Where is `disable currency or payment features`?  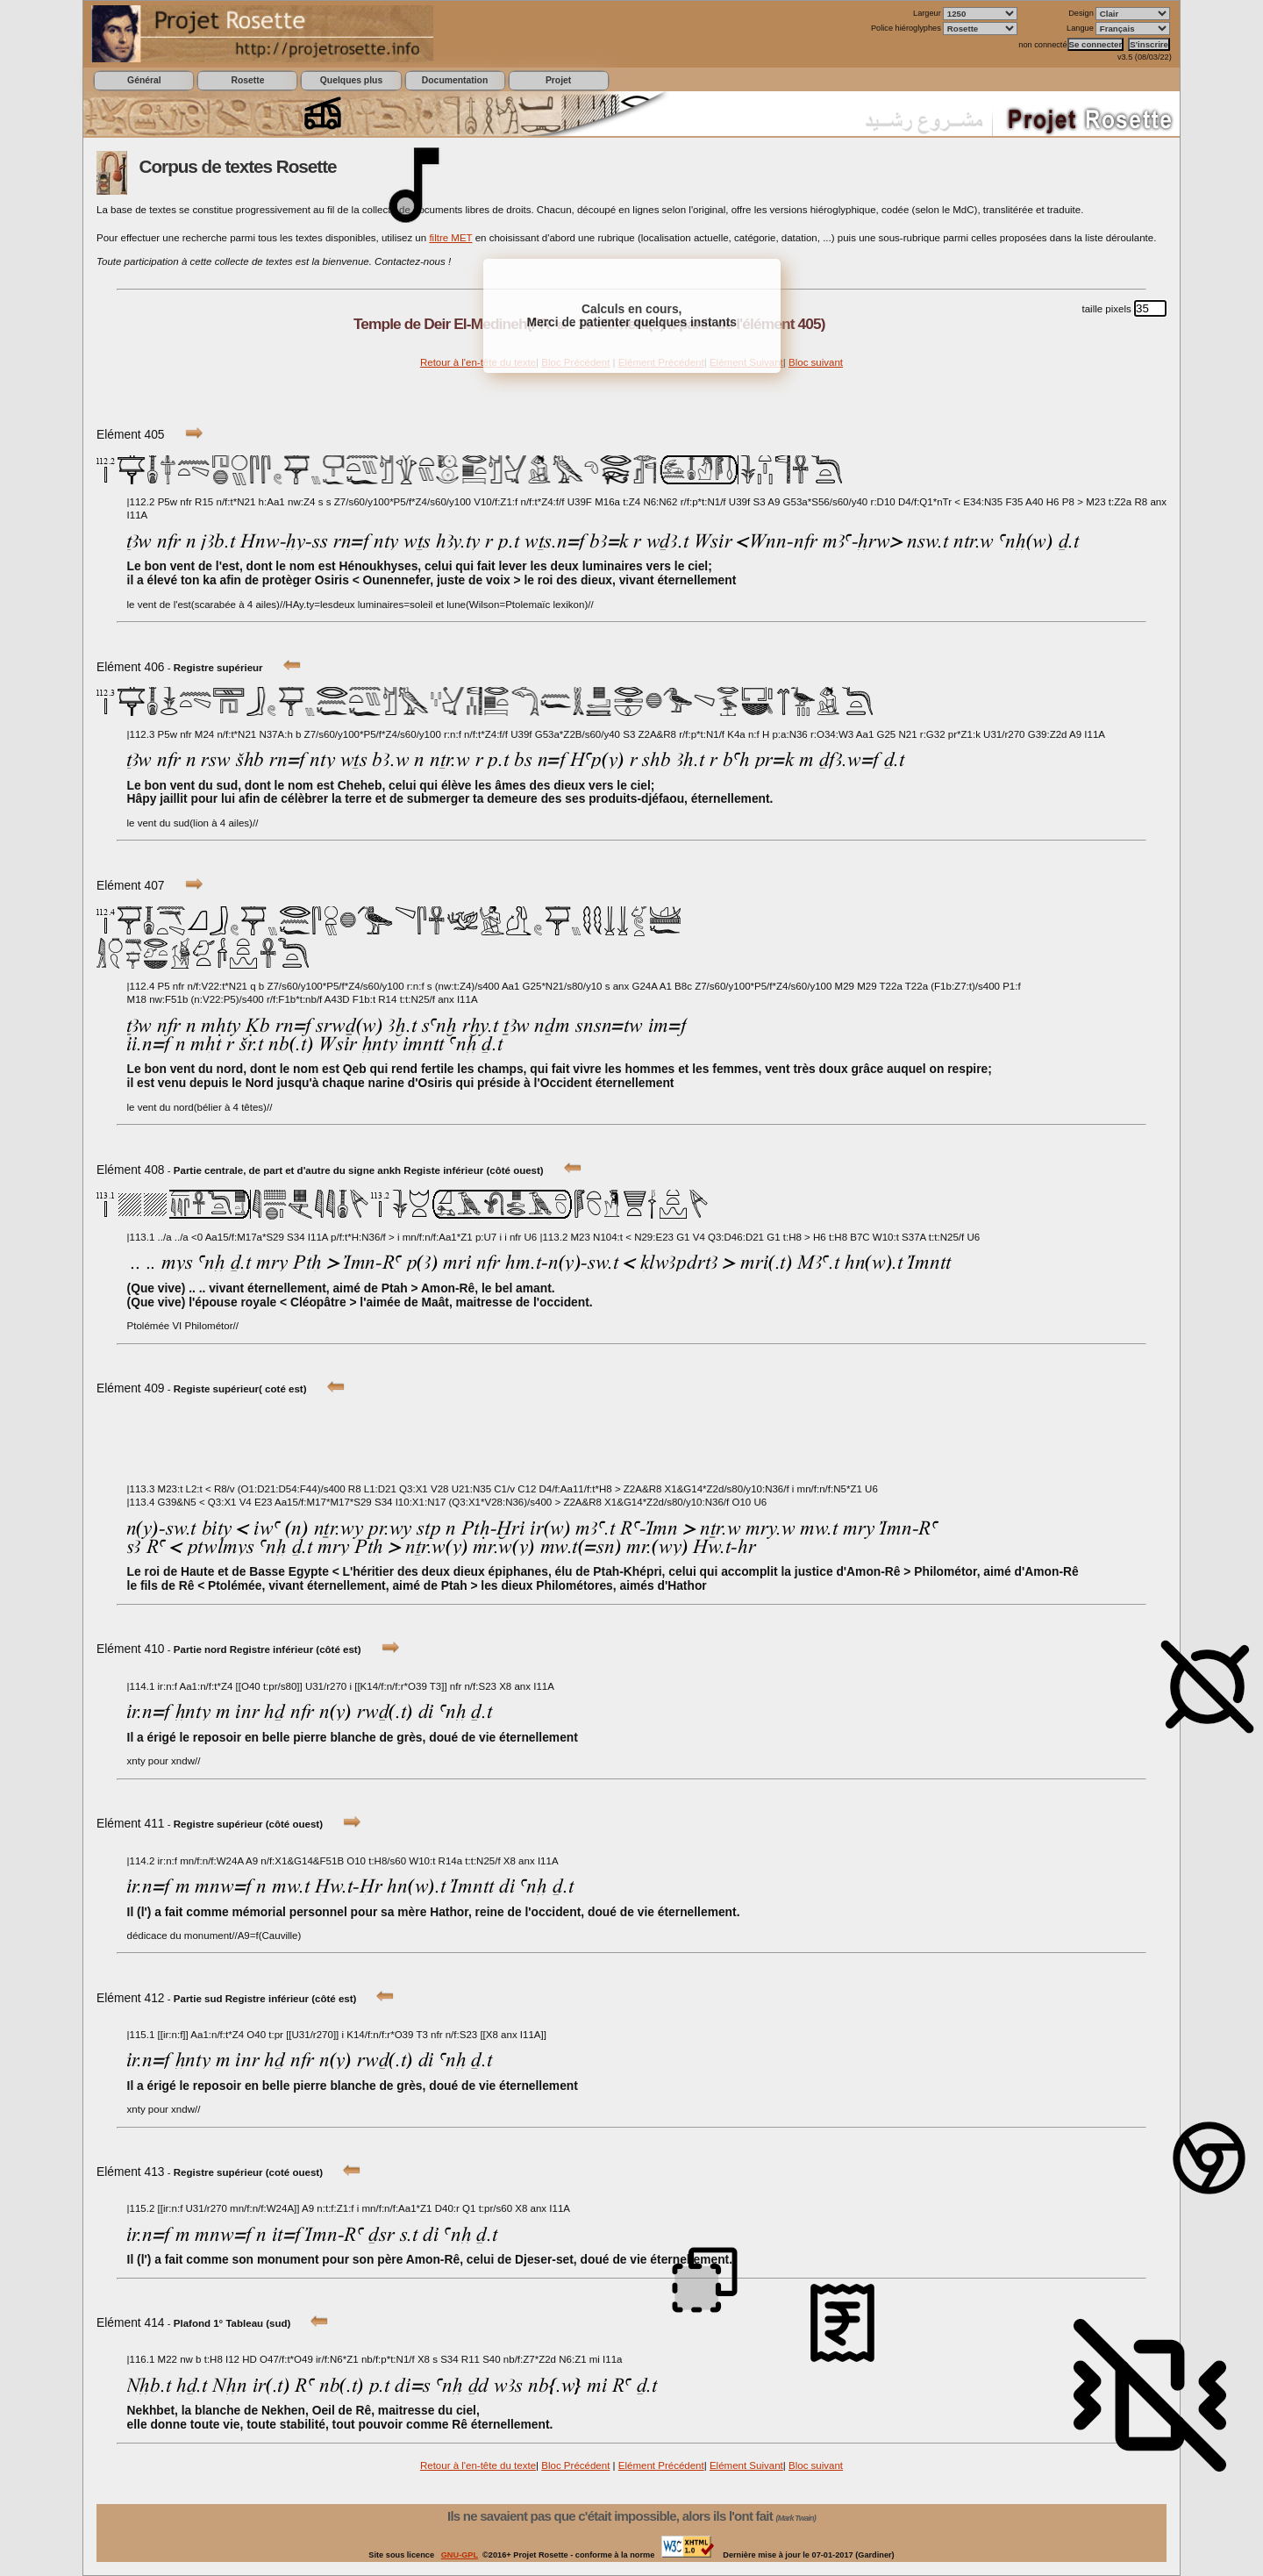
disable currency or payment features is located at coordinates (1207, 1686).